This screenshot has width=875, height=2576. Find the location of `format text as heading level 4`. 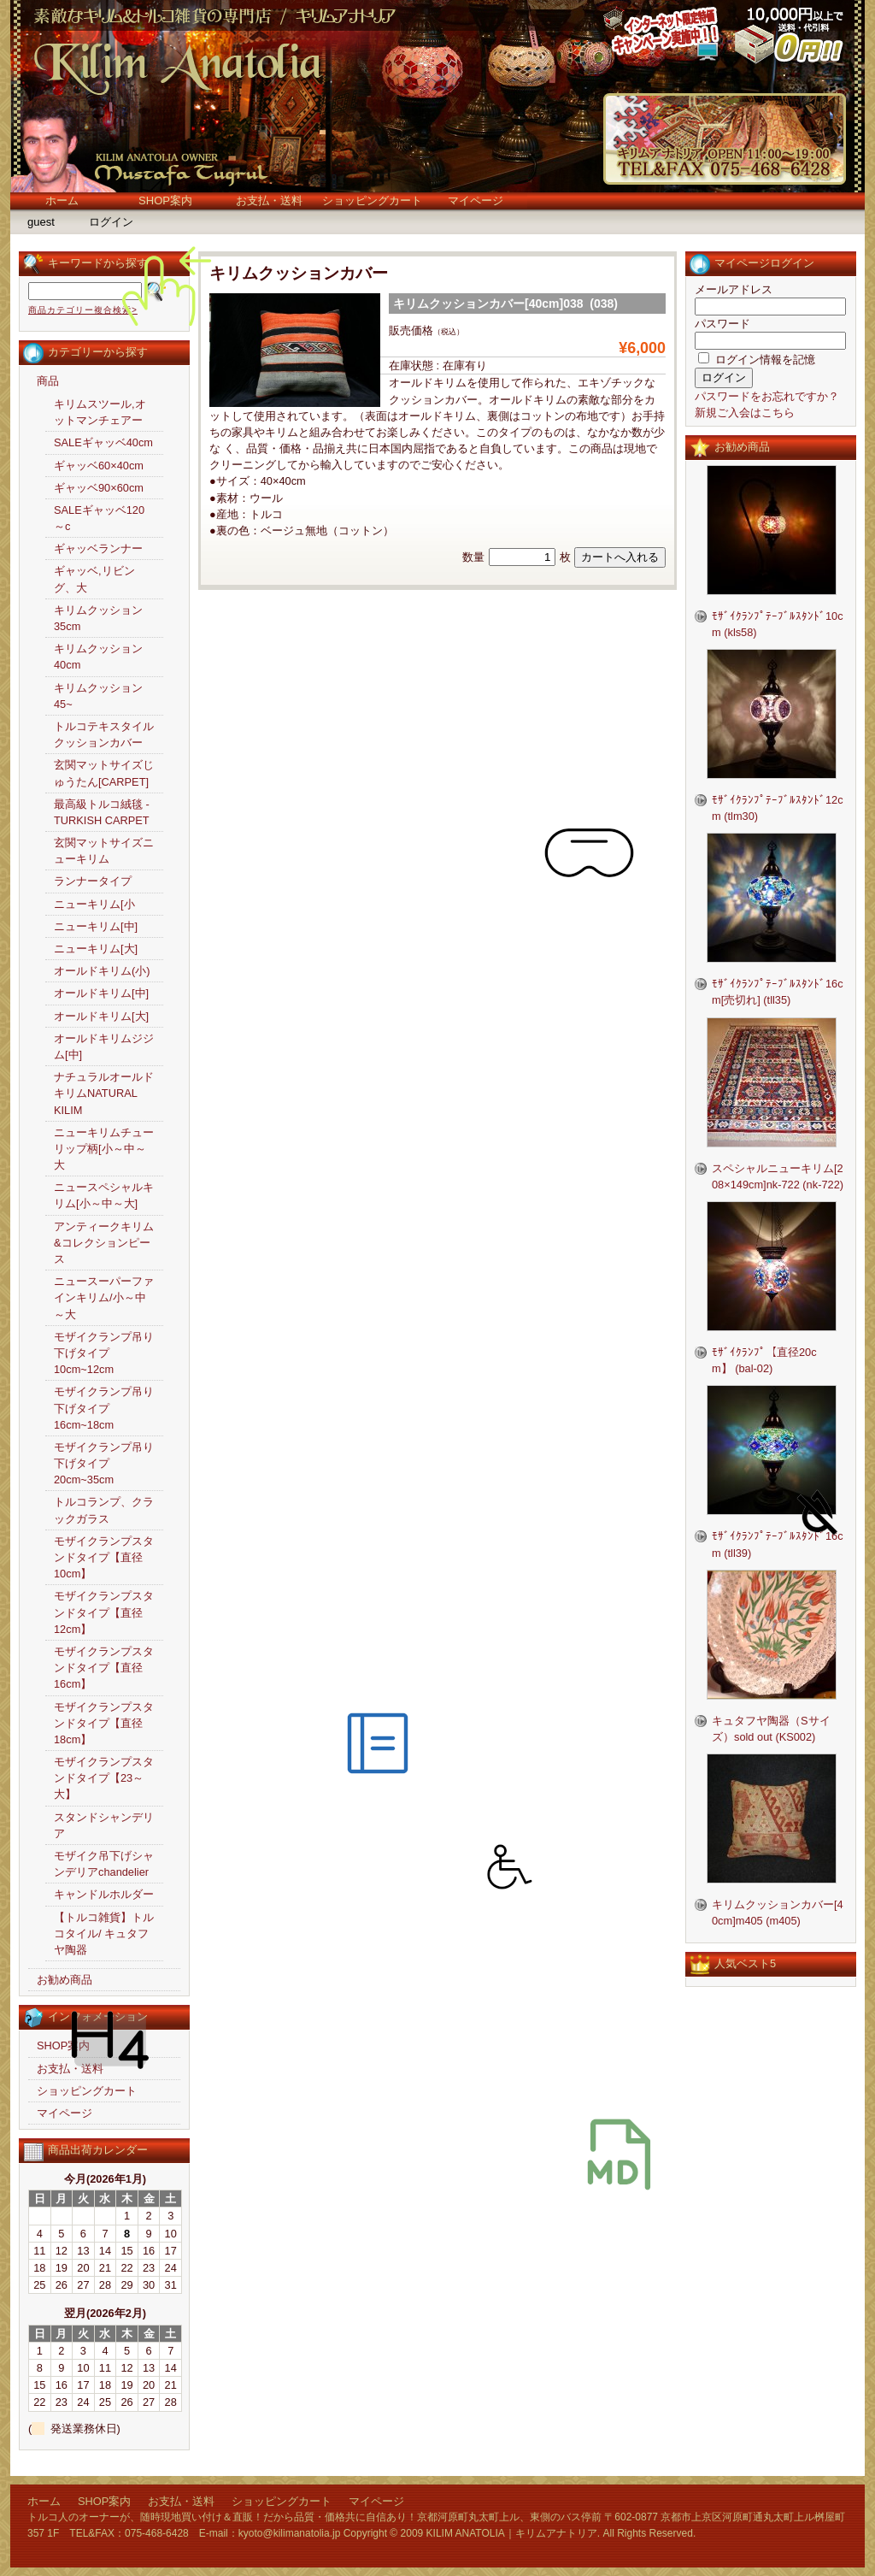

format text as heading level 4 is located at coordinates (104, 2038).